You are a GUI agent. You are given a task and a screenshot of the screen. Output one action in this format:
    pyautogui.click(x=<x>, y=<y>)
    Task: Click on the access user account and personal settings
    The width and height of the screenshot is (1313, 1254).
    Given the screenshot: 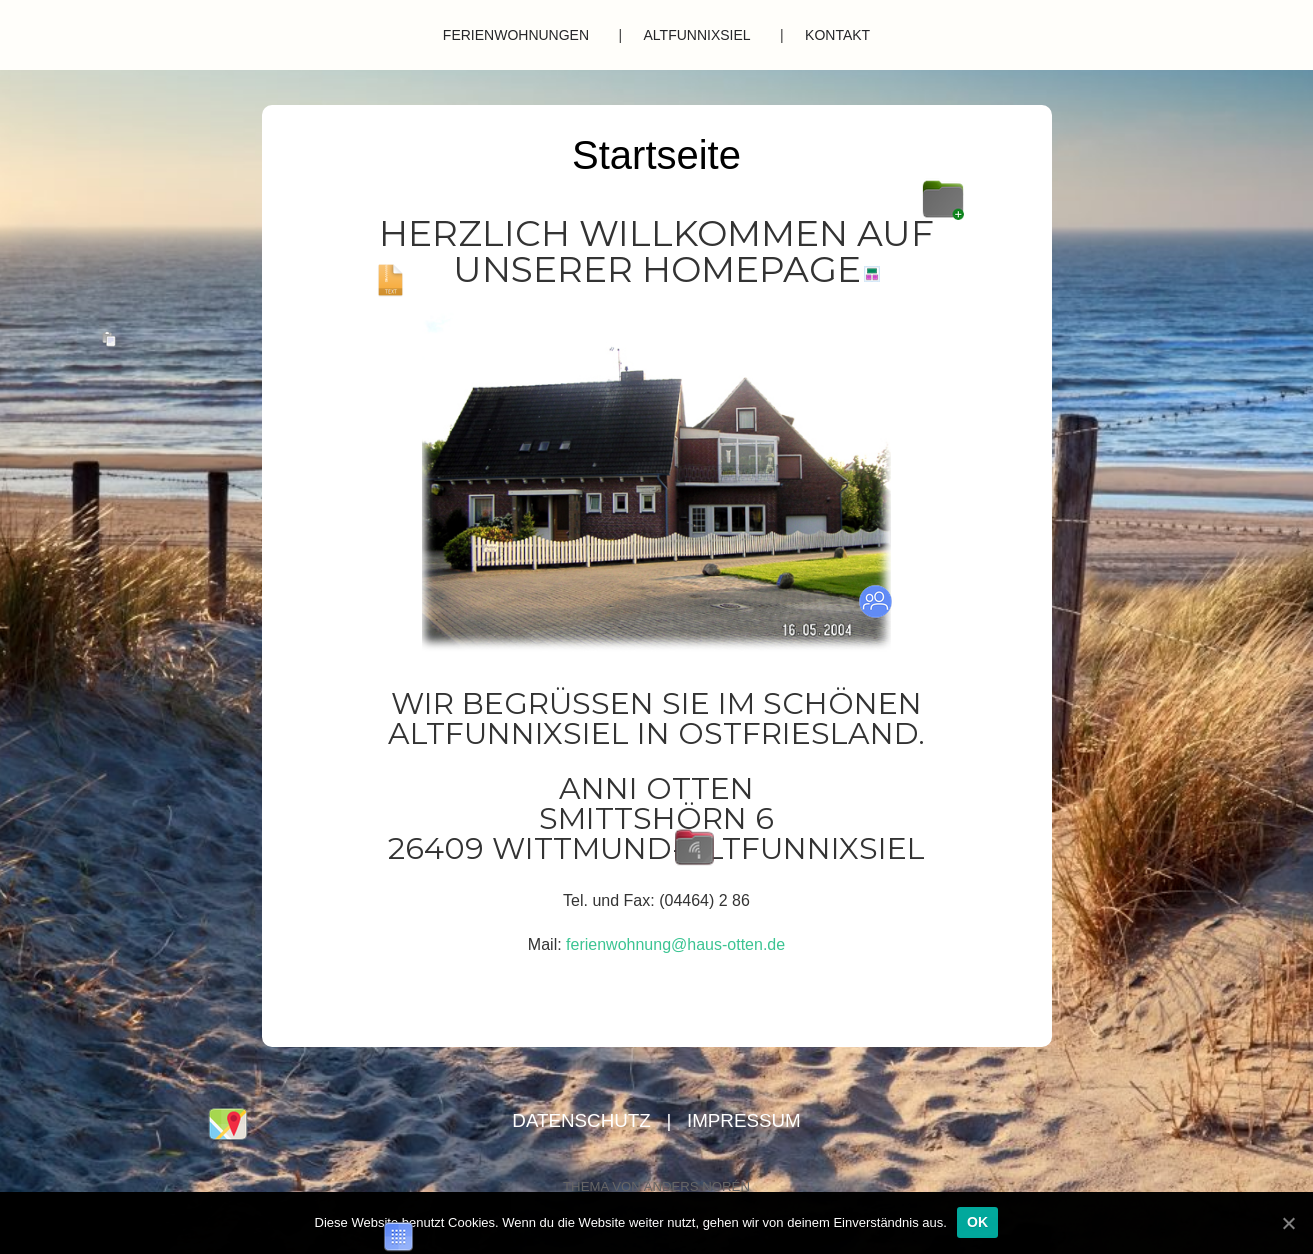 What is the action you would take?
    pyautogui.click(x=875, y=601)
    